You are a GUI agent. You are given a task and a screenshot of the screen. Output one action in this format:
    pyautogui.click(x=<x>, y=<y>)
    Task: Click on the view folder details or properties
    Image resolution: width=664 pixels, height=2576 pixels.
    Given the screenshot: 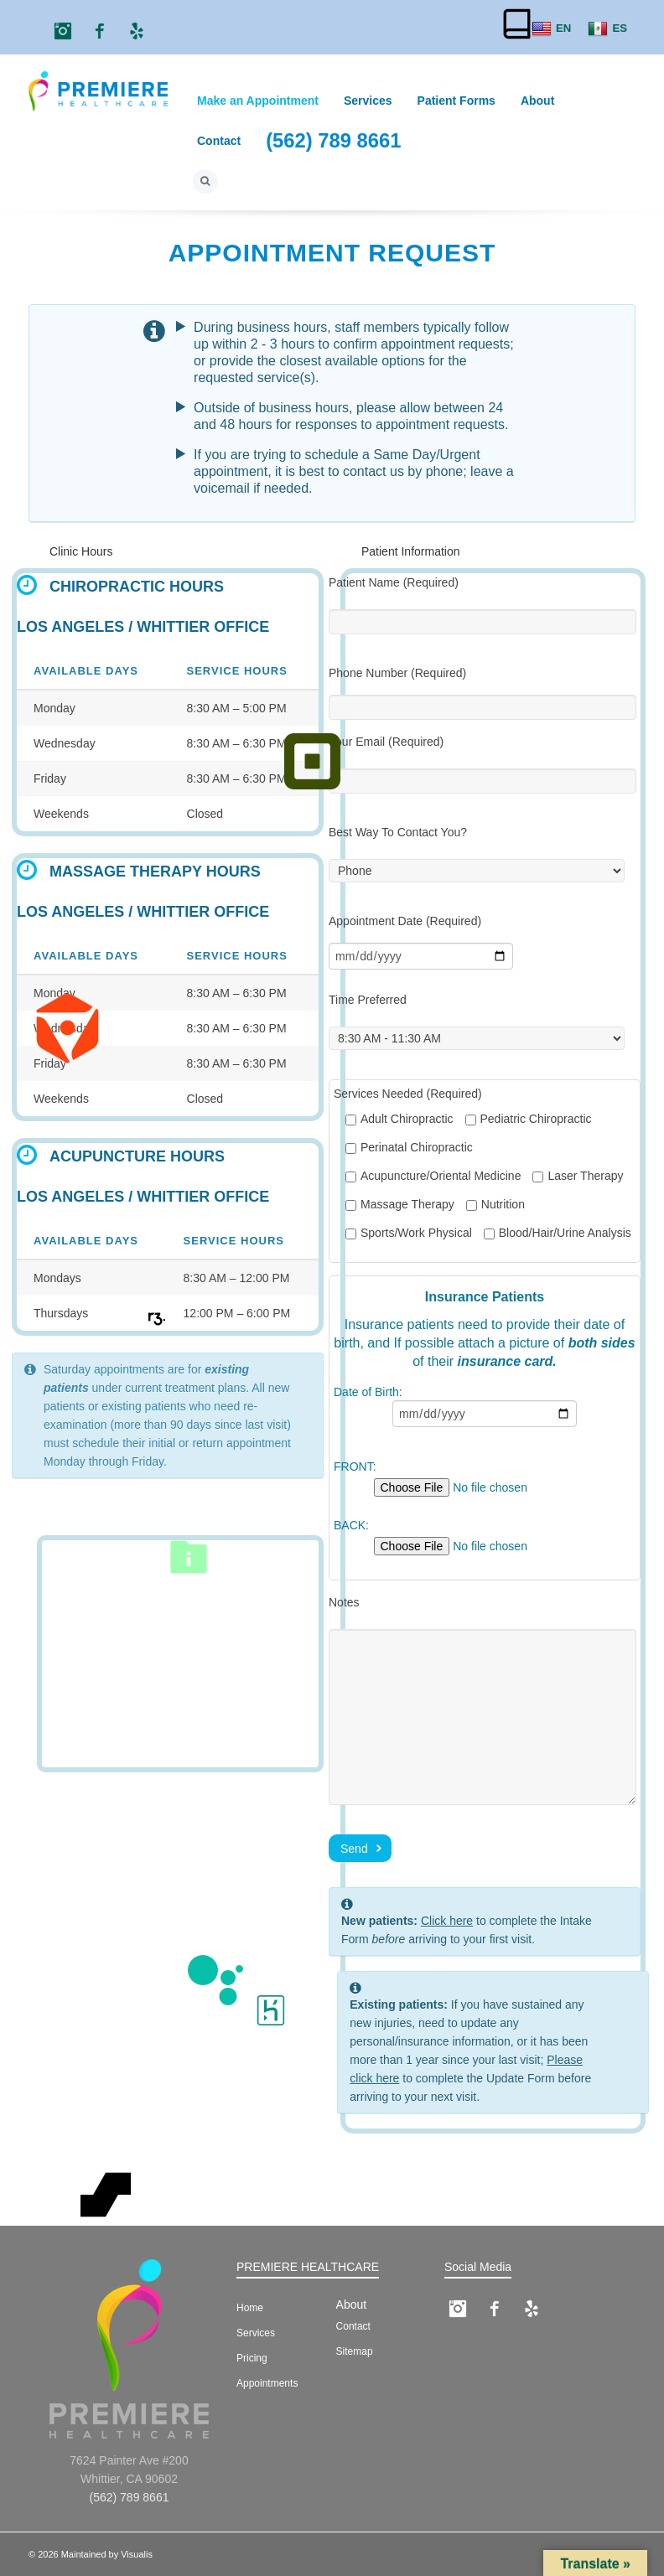 What is the action you would take?
    pyautogui.click(x=189, y=1557)
    